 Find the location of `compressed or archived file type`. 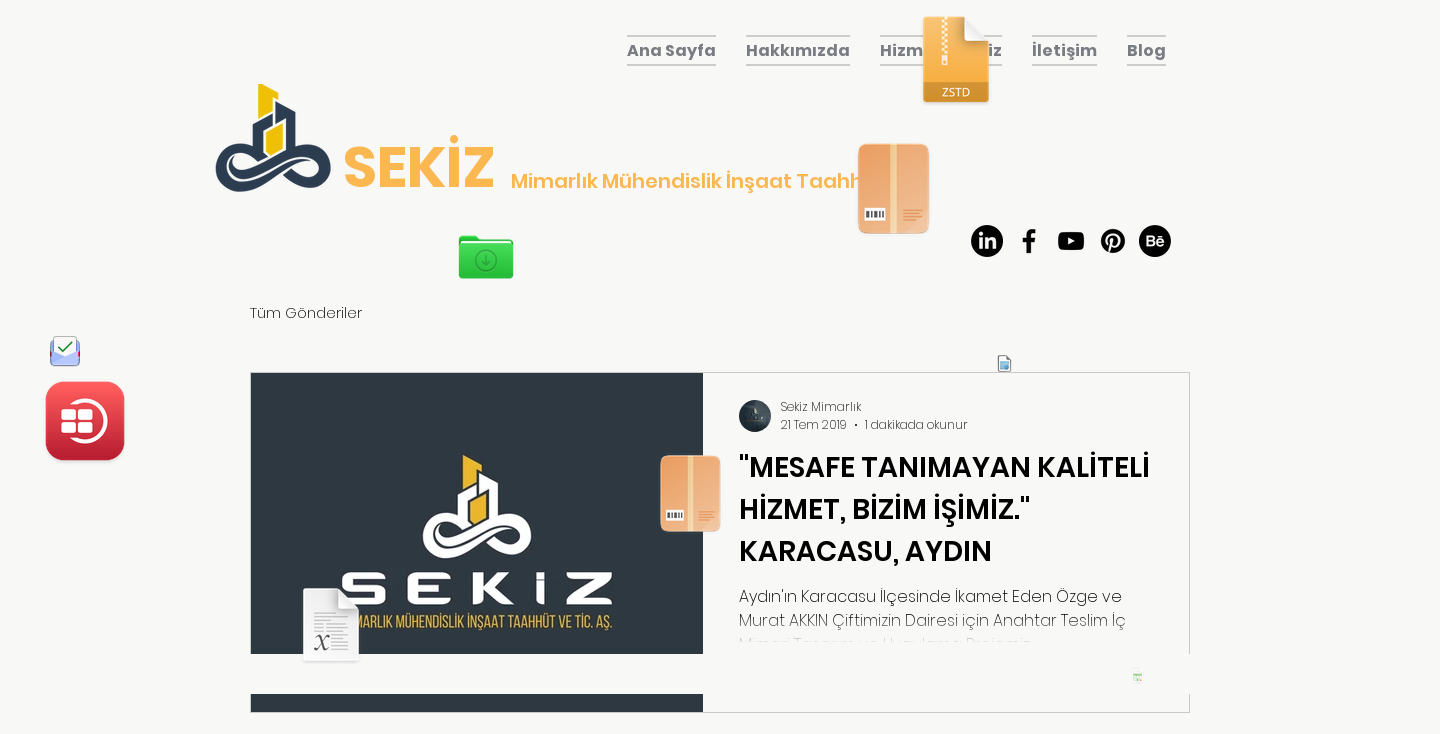

compressed or archived file type is located at coordinates (893, 188).